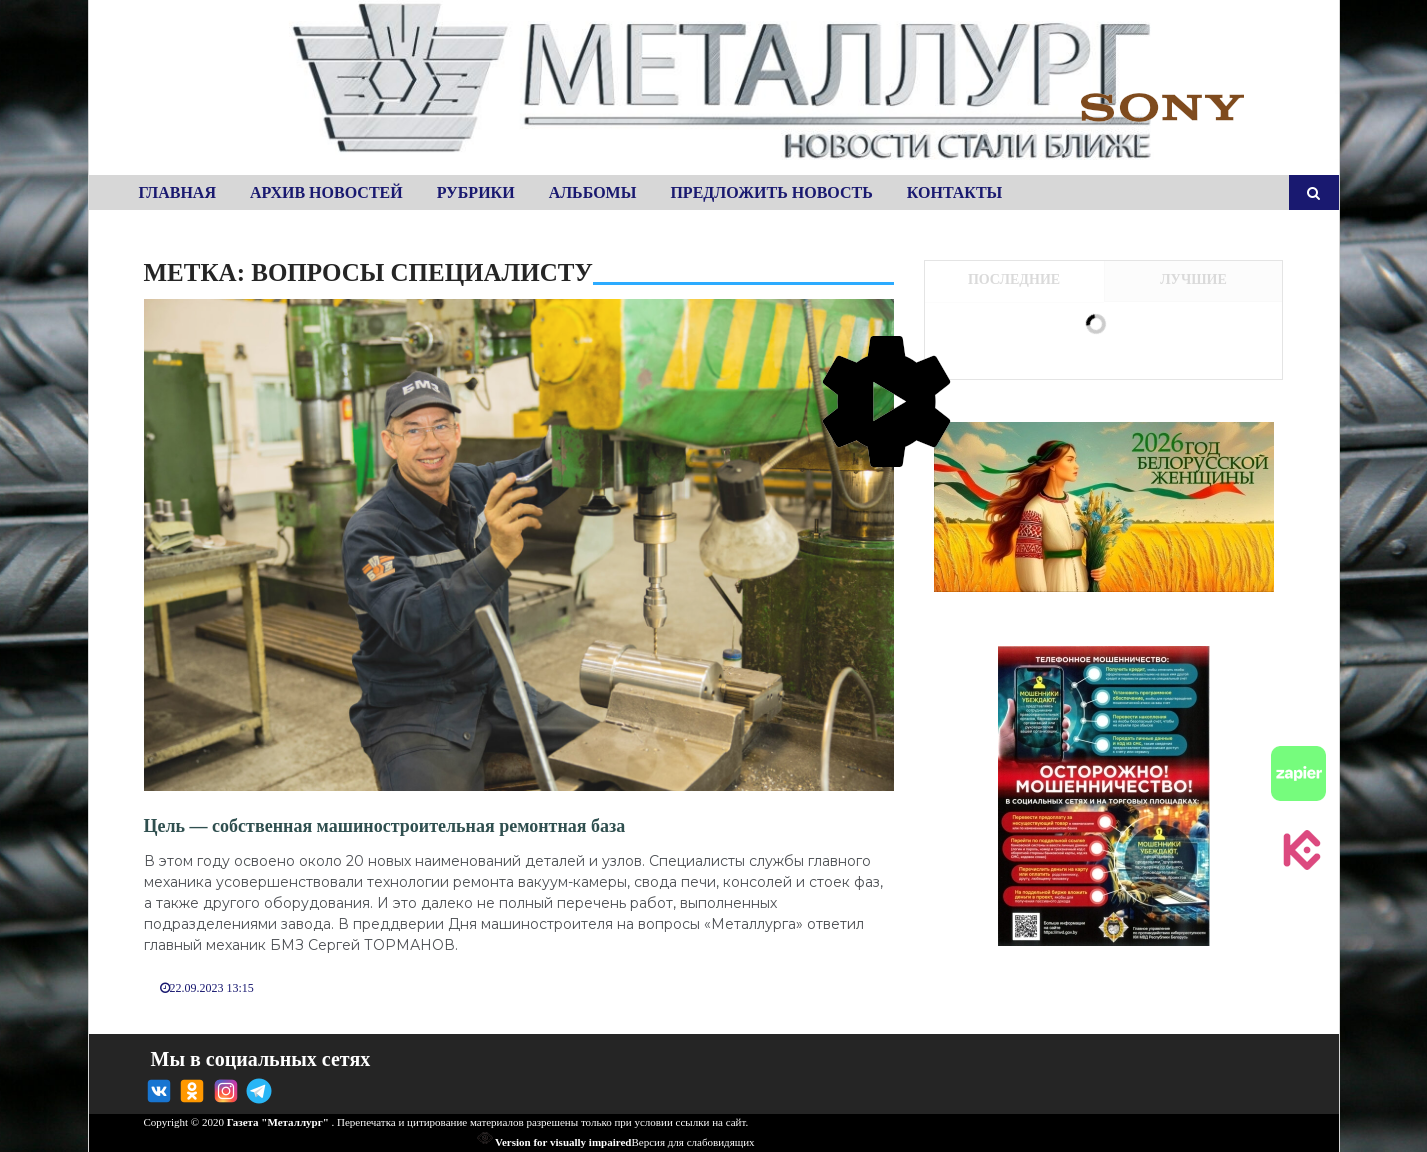  Describe the element at coordinates (1162, 107) in the screenshot. I see `sony brand or product identifier` at that location.